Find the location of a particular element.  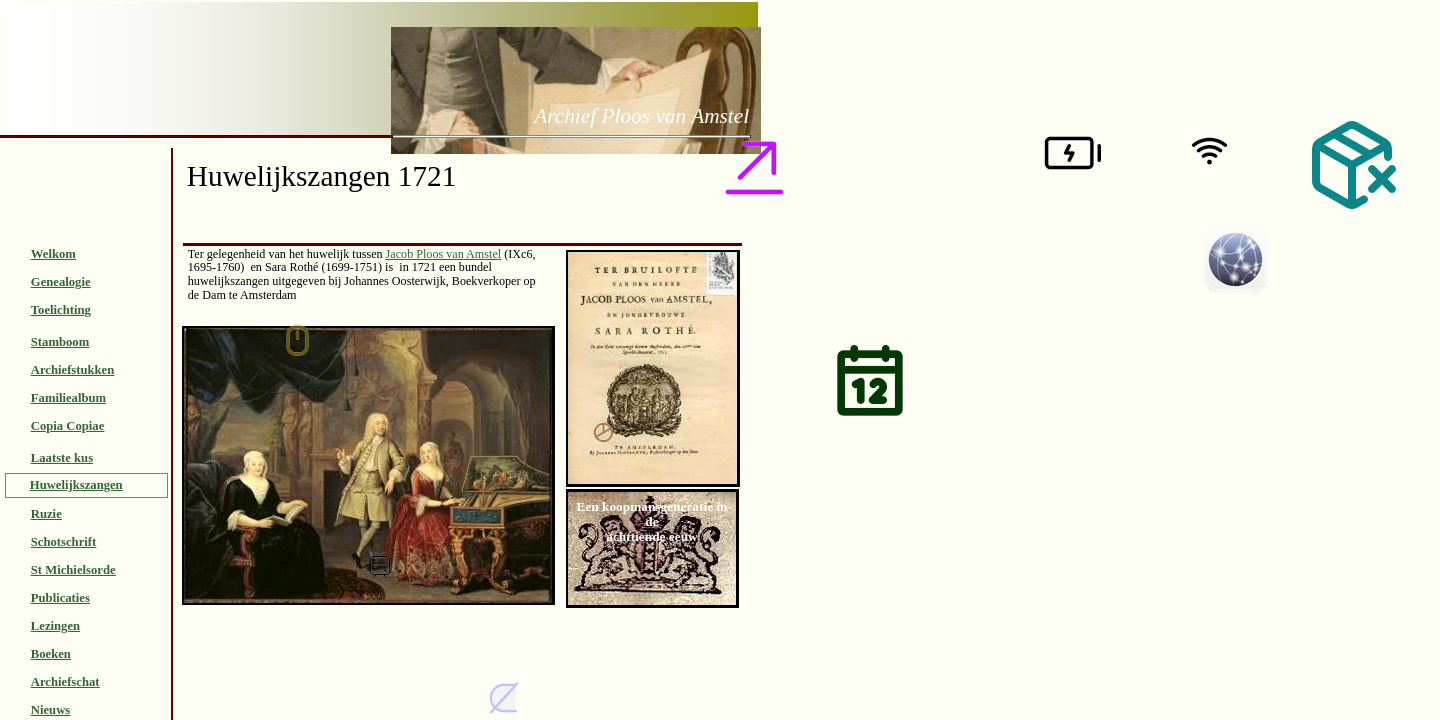

cancel or remove a package from order is located at coordinates (1352, 165).